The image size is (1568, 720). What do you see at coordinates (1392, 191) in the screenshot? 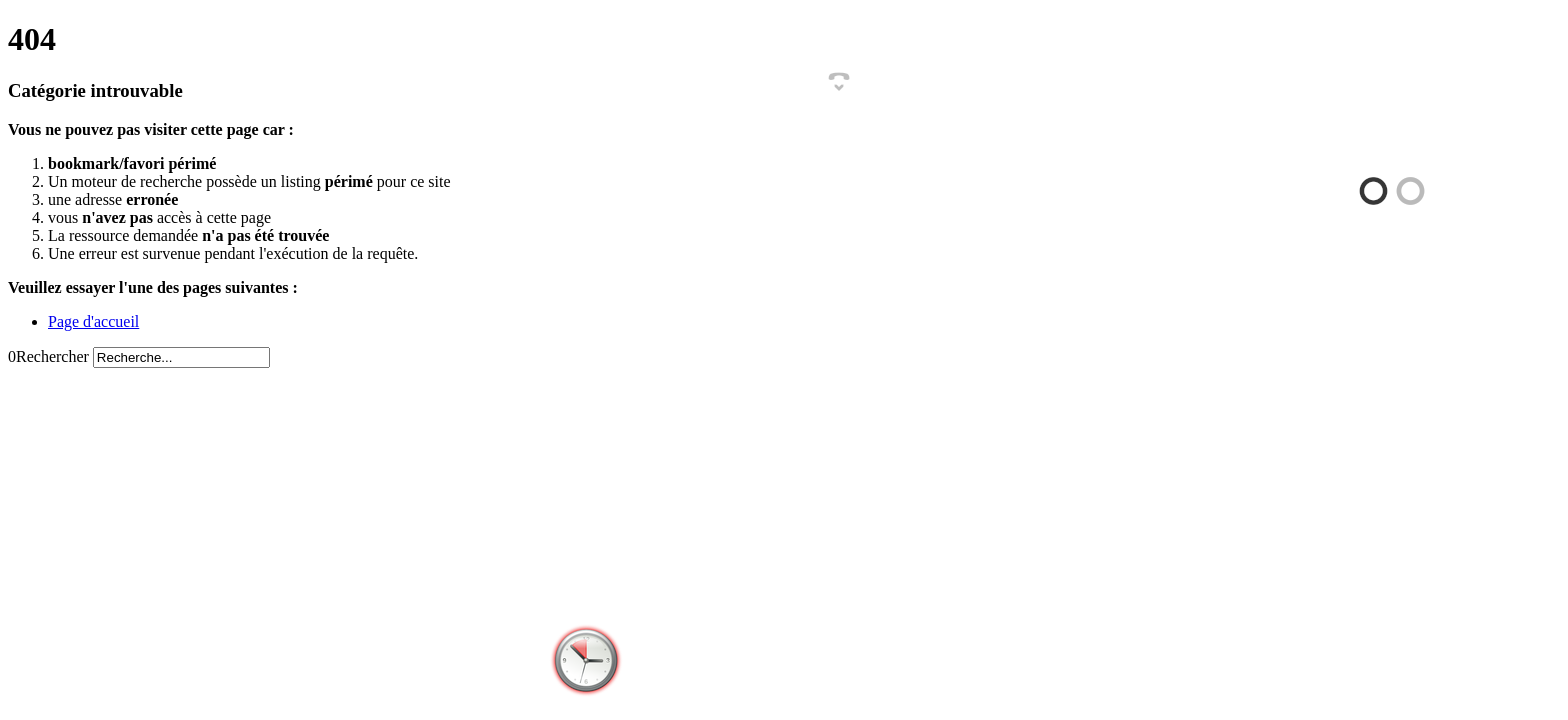
I see `connect your flickr account` at bounding box center [1392, 191].